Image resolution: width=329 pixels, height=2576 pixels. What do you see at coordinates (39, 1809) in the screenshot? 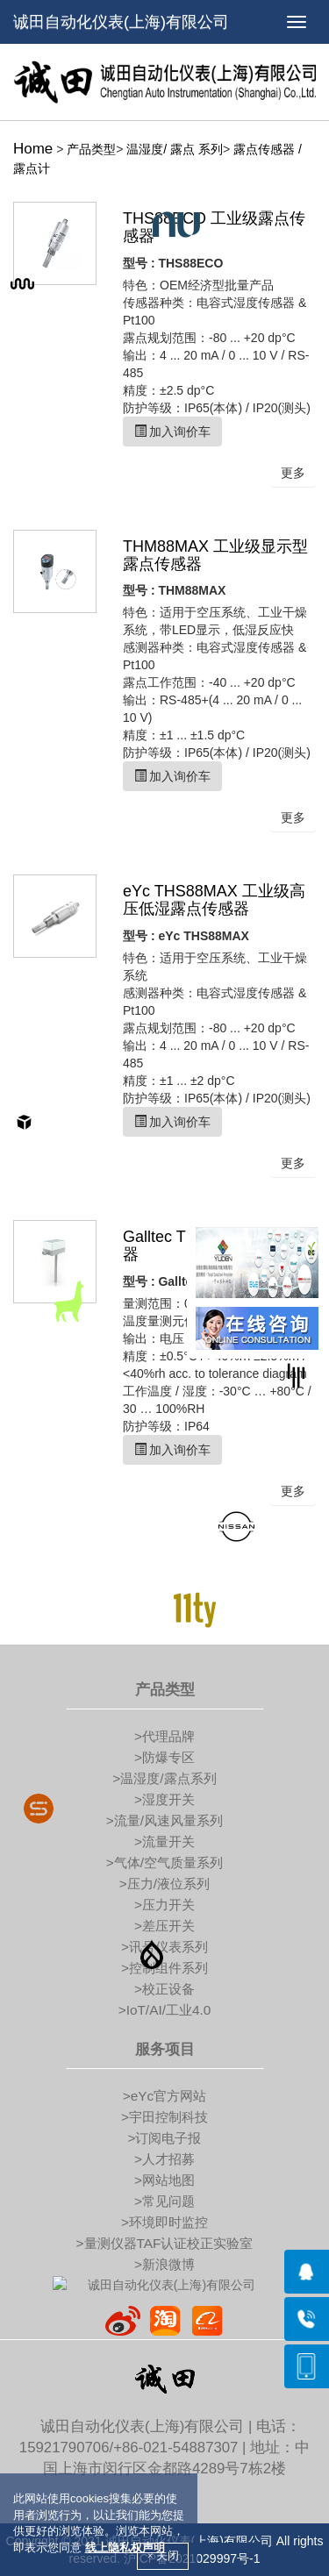
I see `sanic web framework logo` at bounding box center [39, 1809].